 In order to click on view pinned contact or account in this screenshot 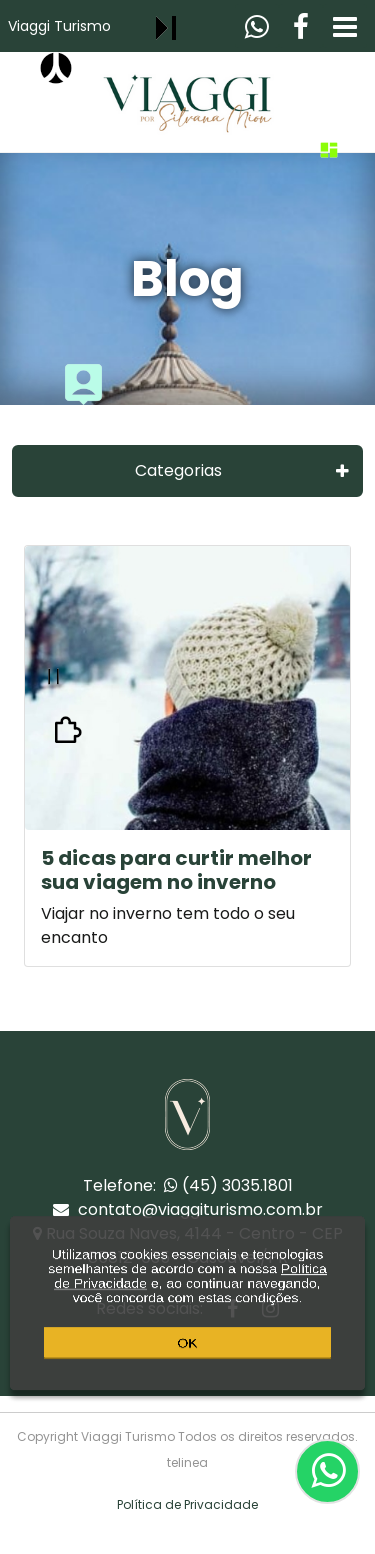, I will do `click(83, 382)`.